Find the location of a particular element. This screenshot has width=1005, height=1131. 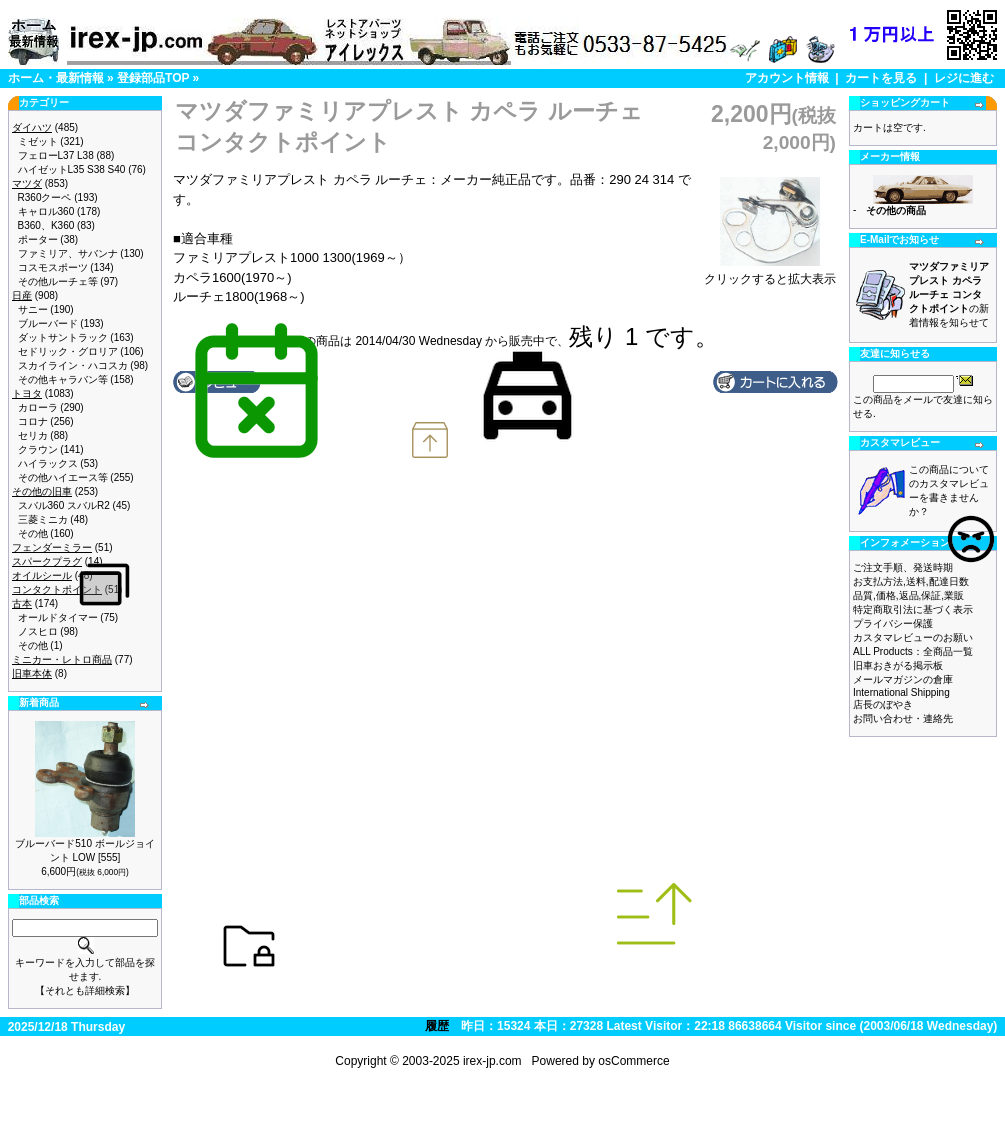

cancel or delete a scheduled event is located at coordinates (256, 390).